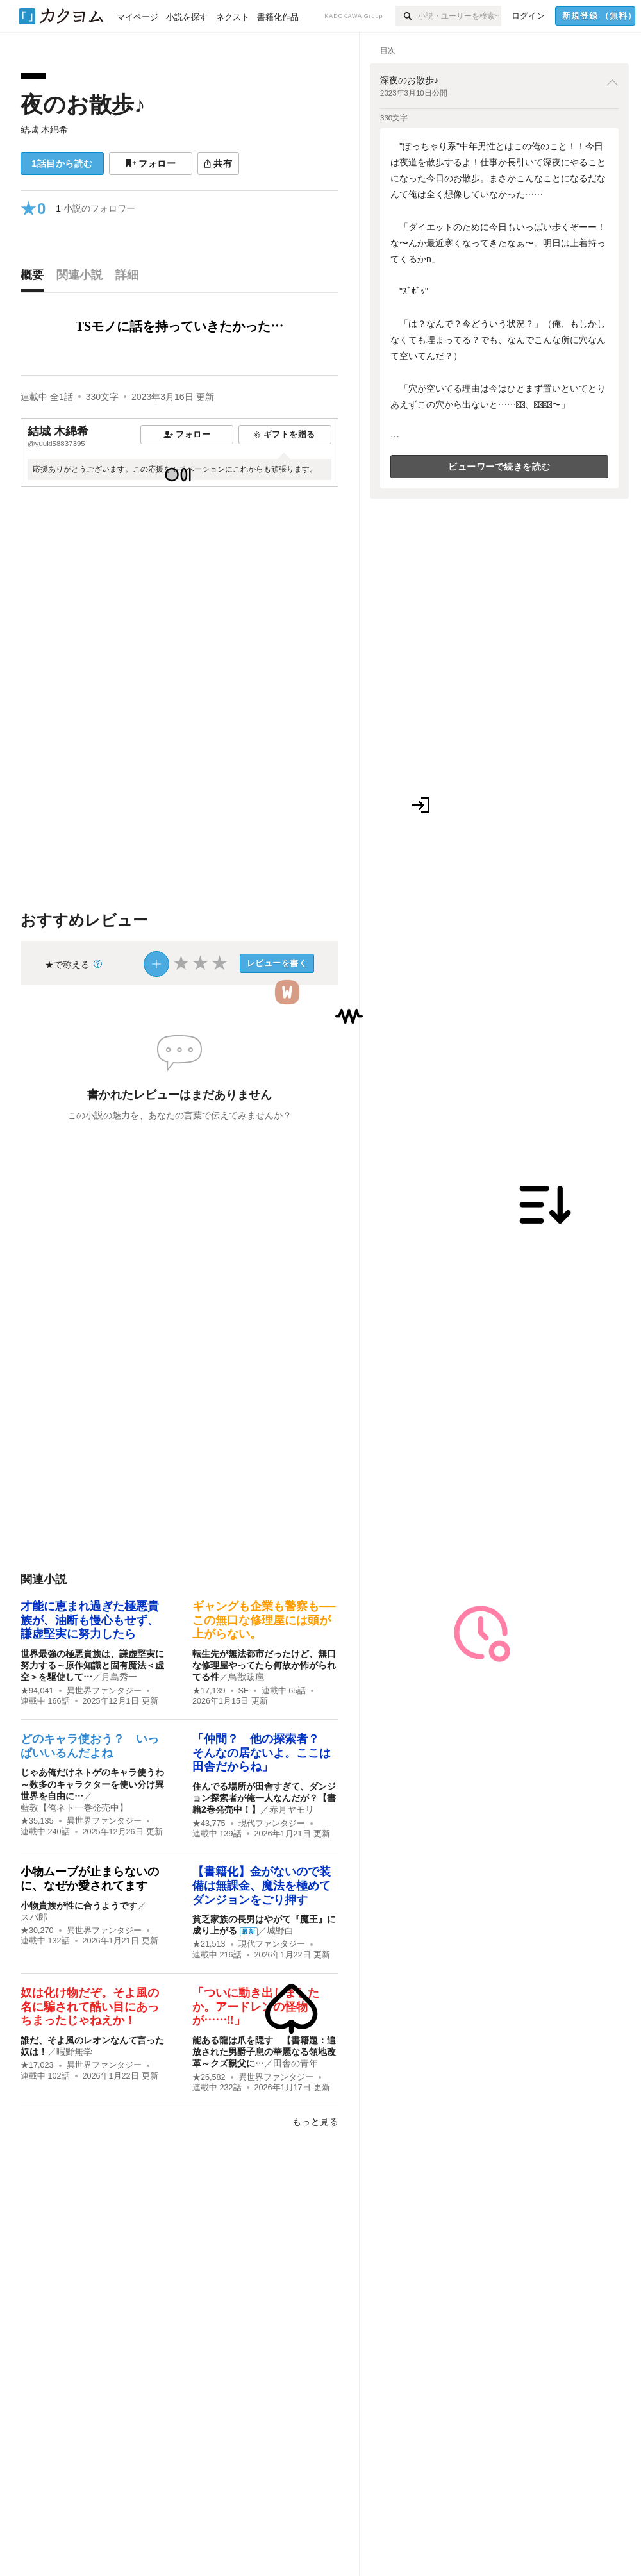  What do you see at coordinates (420, 805) in the screenshot?
I see `log in to your account` at bounding box center [420, 805].